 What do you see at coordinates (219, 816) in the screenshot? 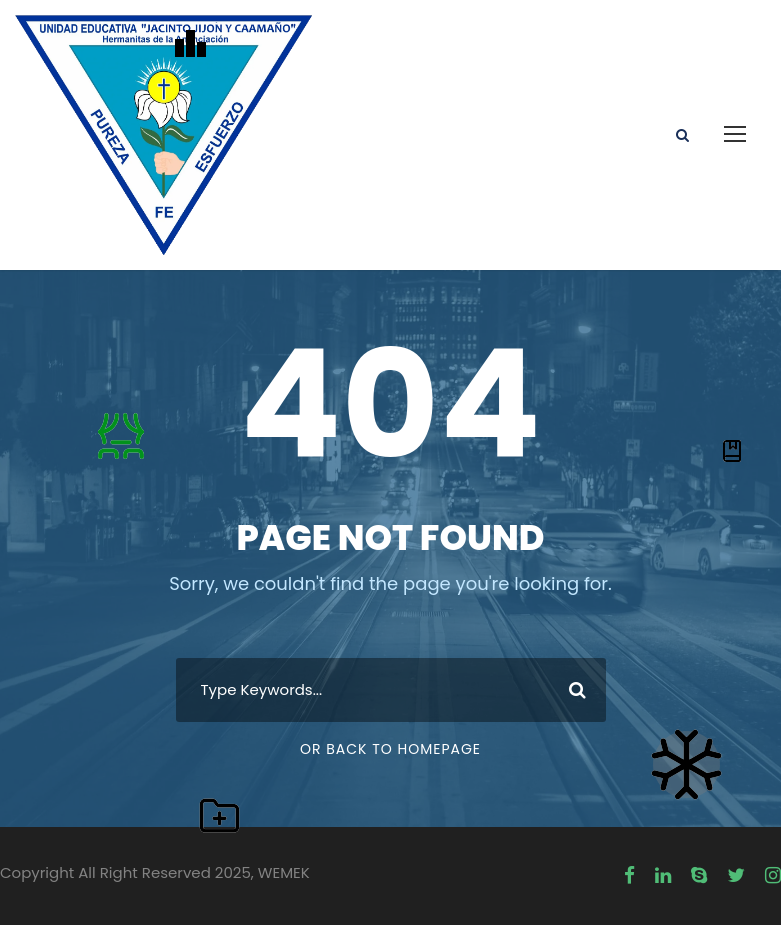
I see `create a new folder` at bounding box center [219, 816].